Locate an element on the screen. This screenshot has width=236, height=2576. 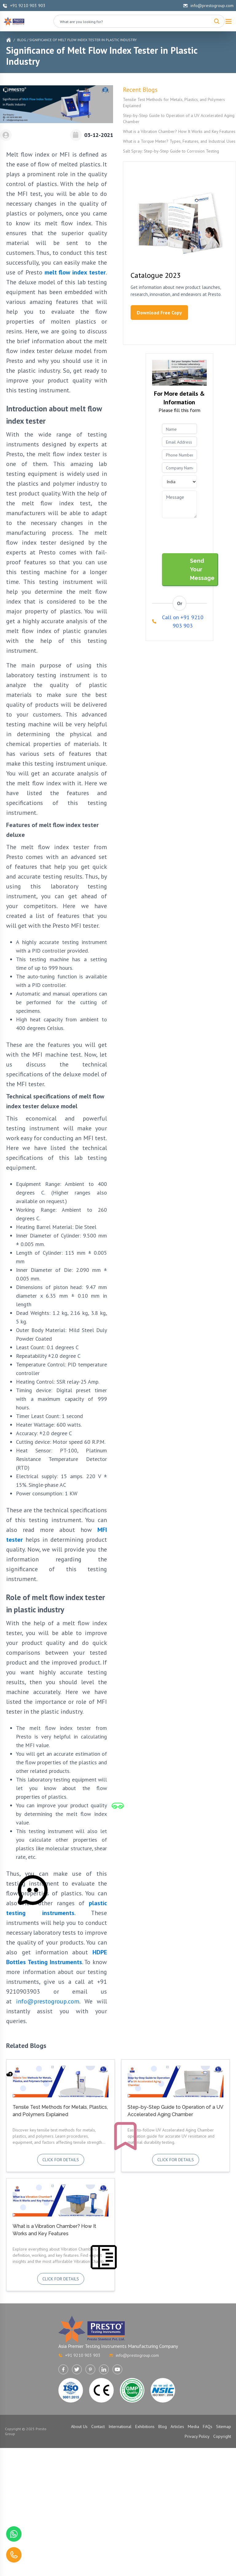
open messaging or chat is located at coordinates (33, 1890).